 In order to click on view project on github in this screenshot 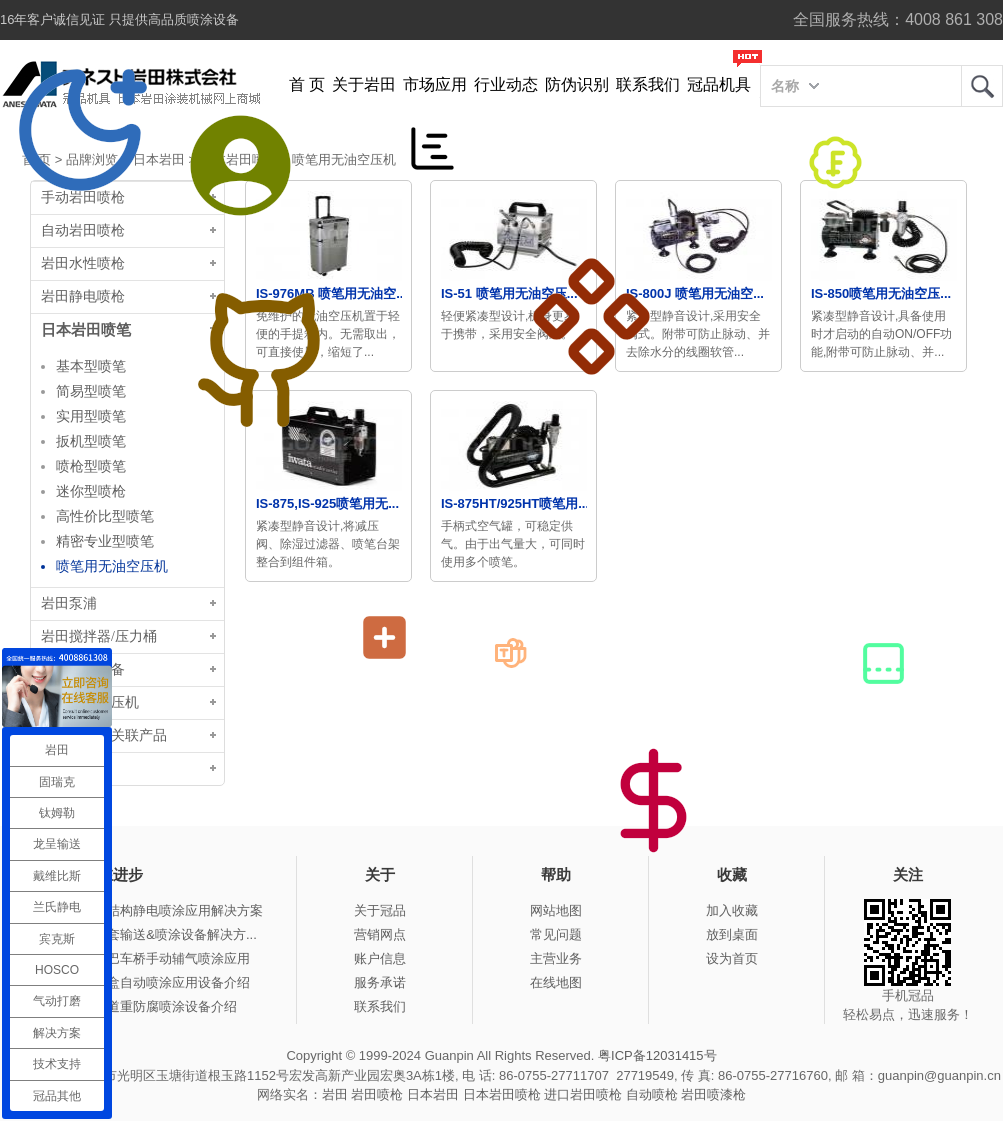, I will do `click(265, 360)`.